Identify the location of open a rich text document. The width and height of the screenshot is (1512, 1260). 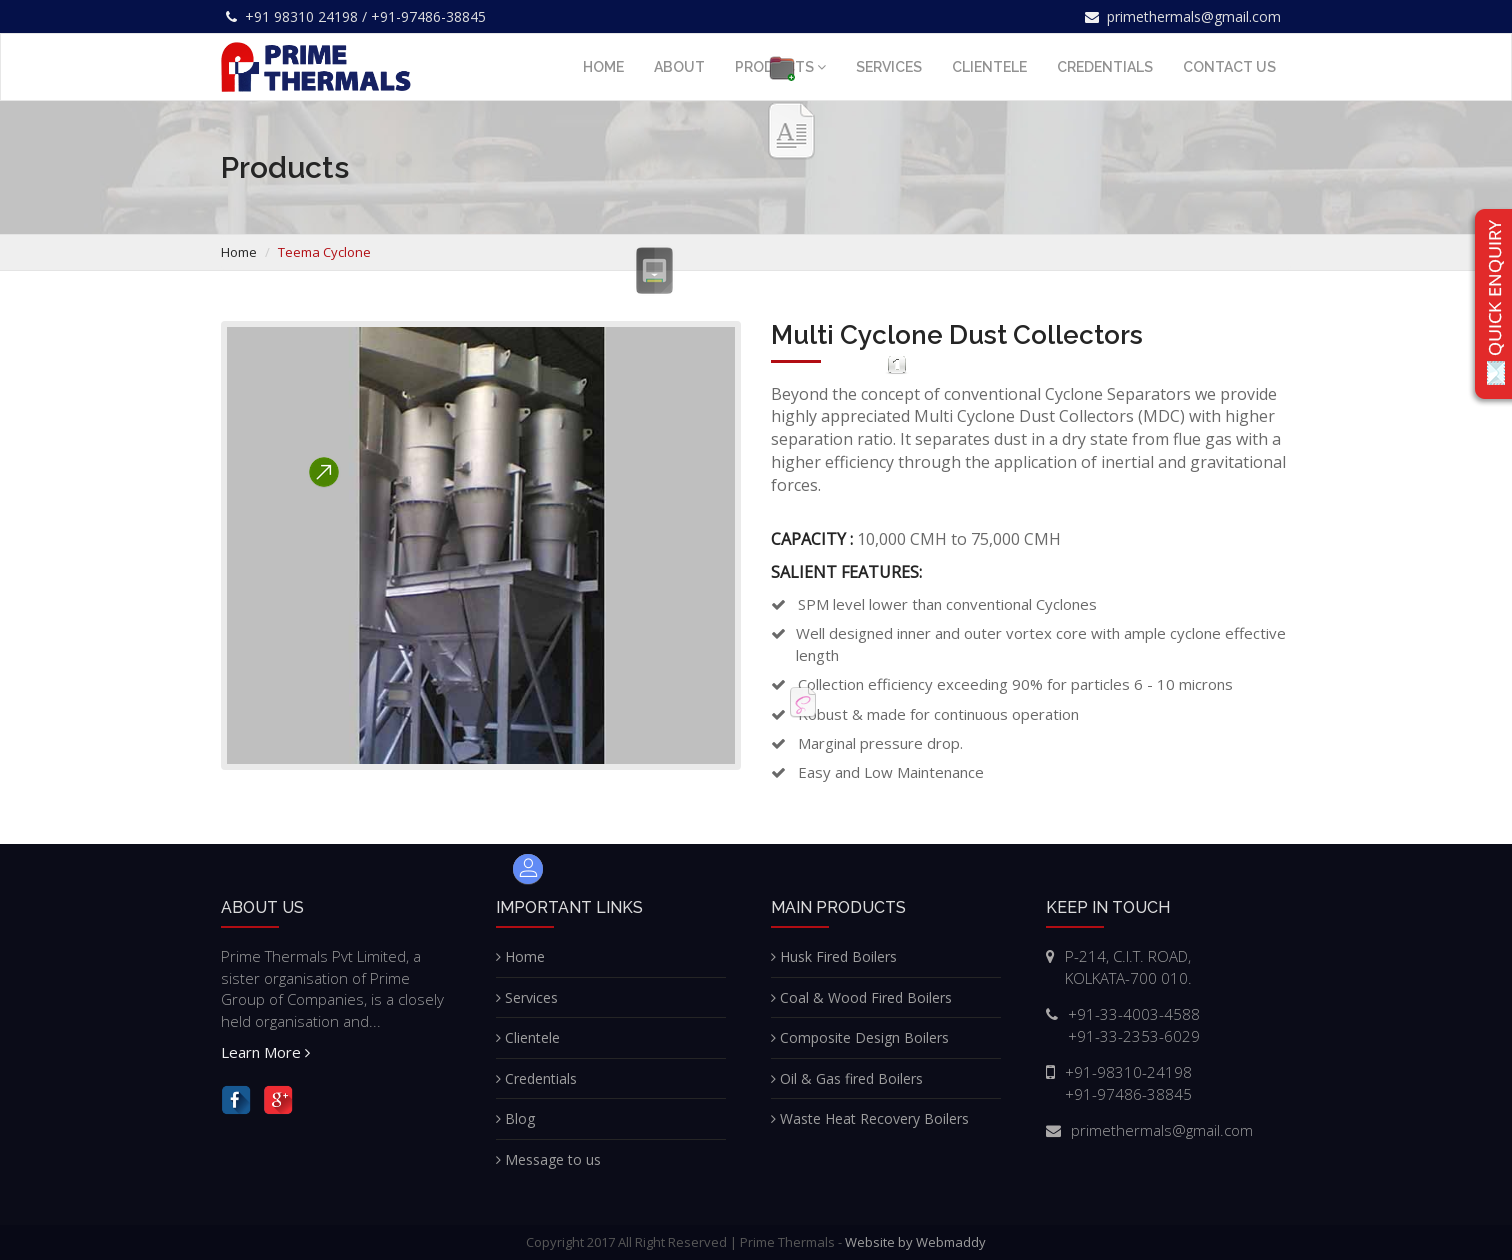
(791, 130).